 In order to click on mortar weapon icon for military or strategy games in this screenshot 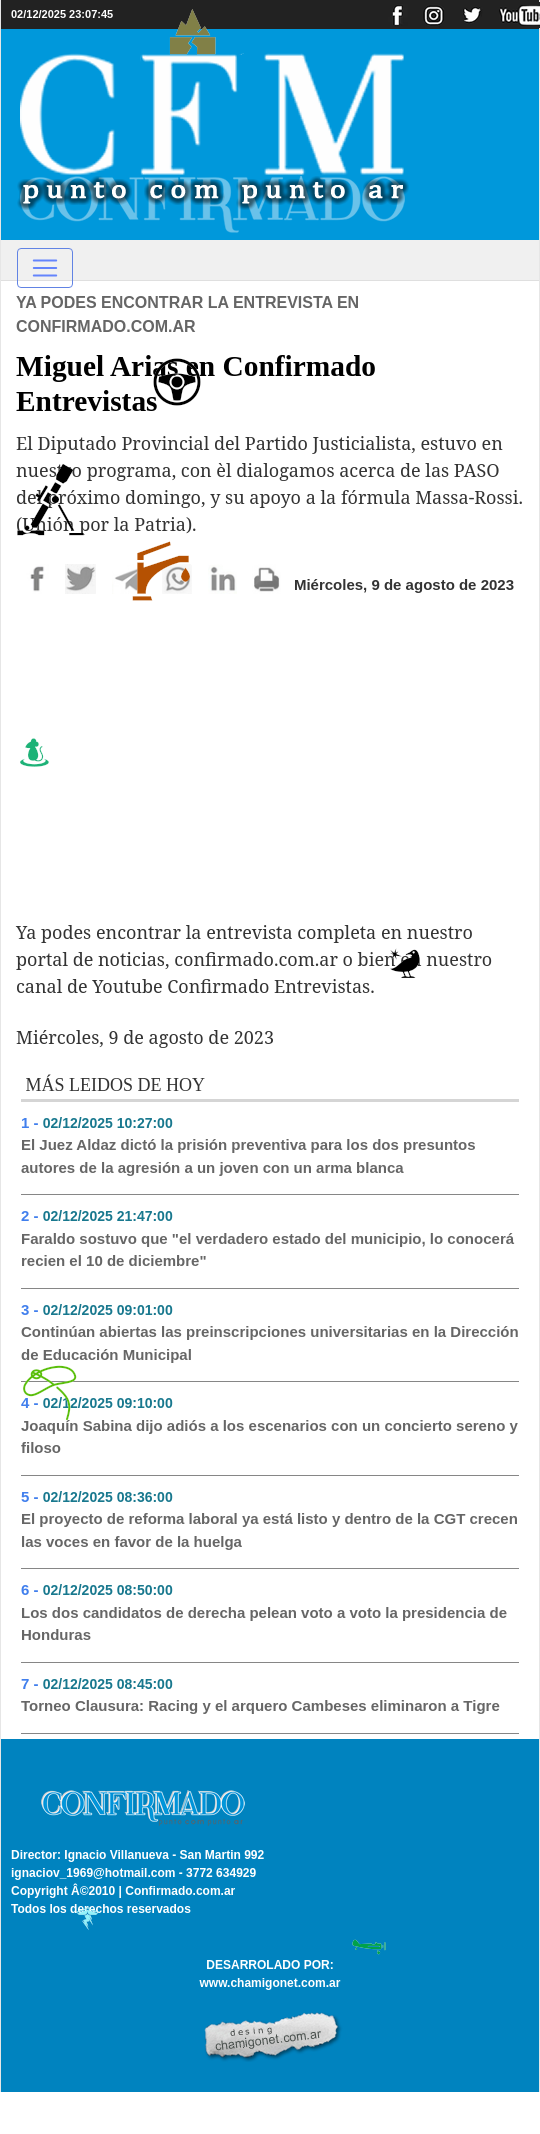, I will do `click(50, 499)`.